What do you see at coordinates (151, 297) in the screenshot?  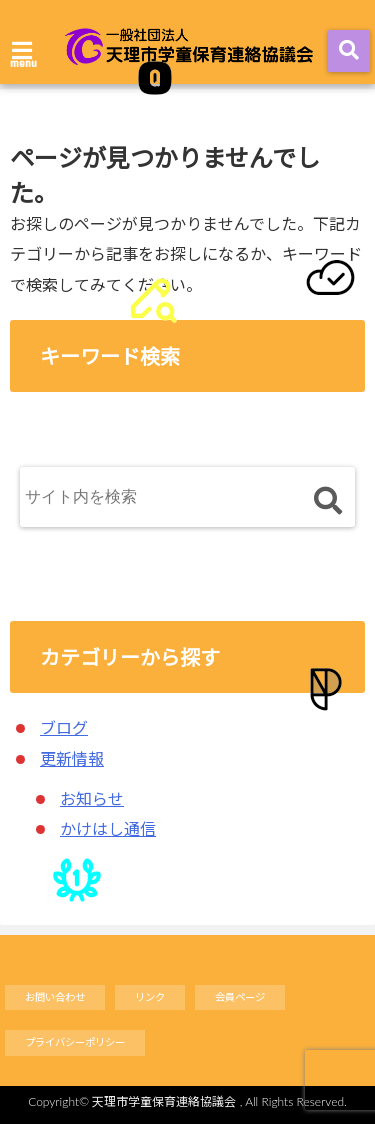 I see `search through edits or revisions` at bounding box center [151, 297].